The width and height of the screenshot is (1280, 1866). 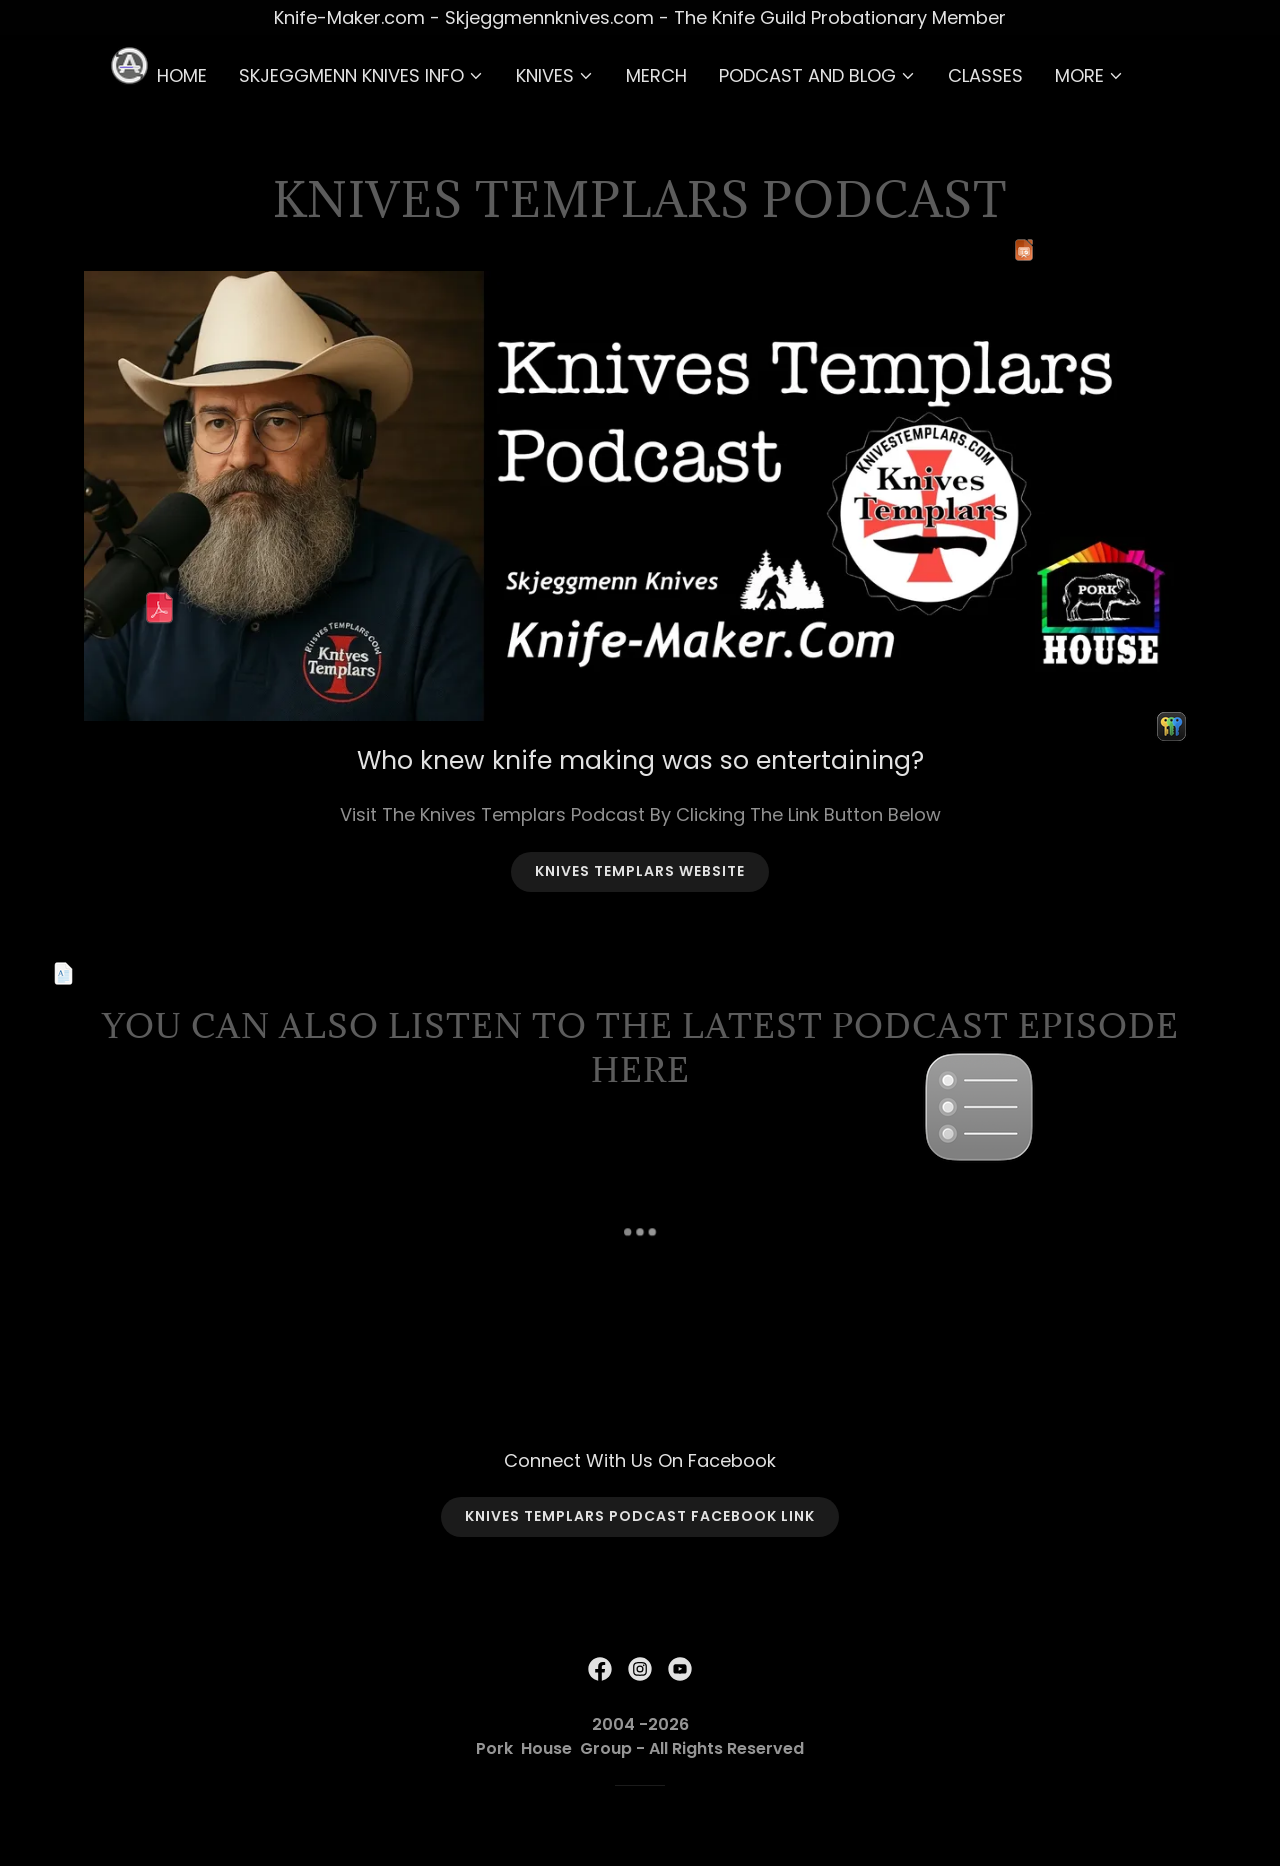 I want to click on open the reminders app, so click(x=979, y=1107).